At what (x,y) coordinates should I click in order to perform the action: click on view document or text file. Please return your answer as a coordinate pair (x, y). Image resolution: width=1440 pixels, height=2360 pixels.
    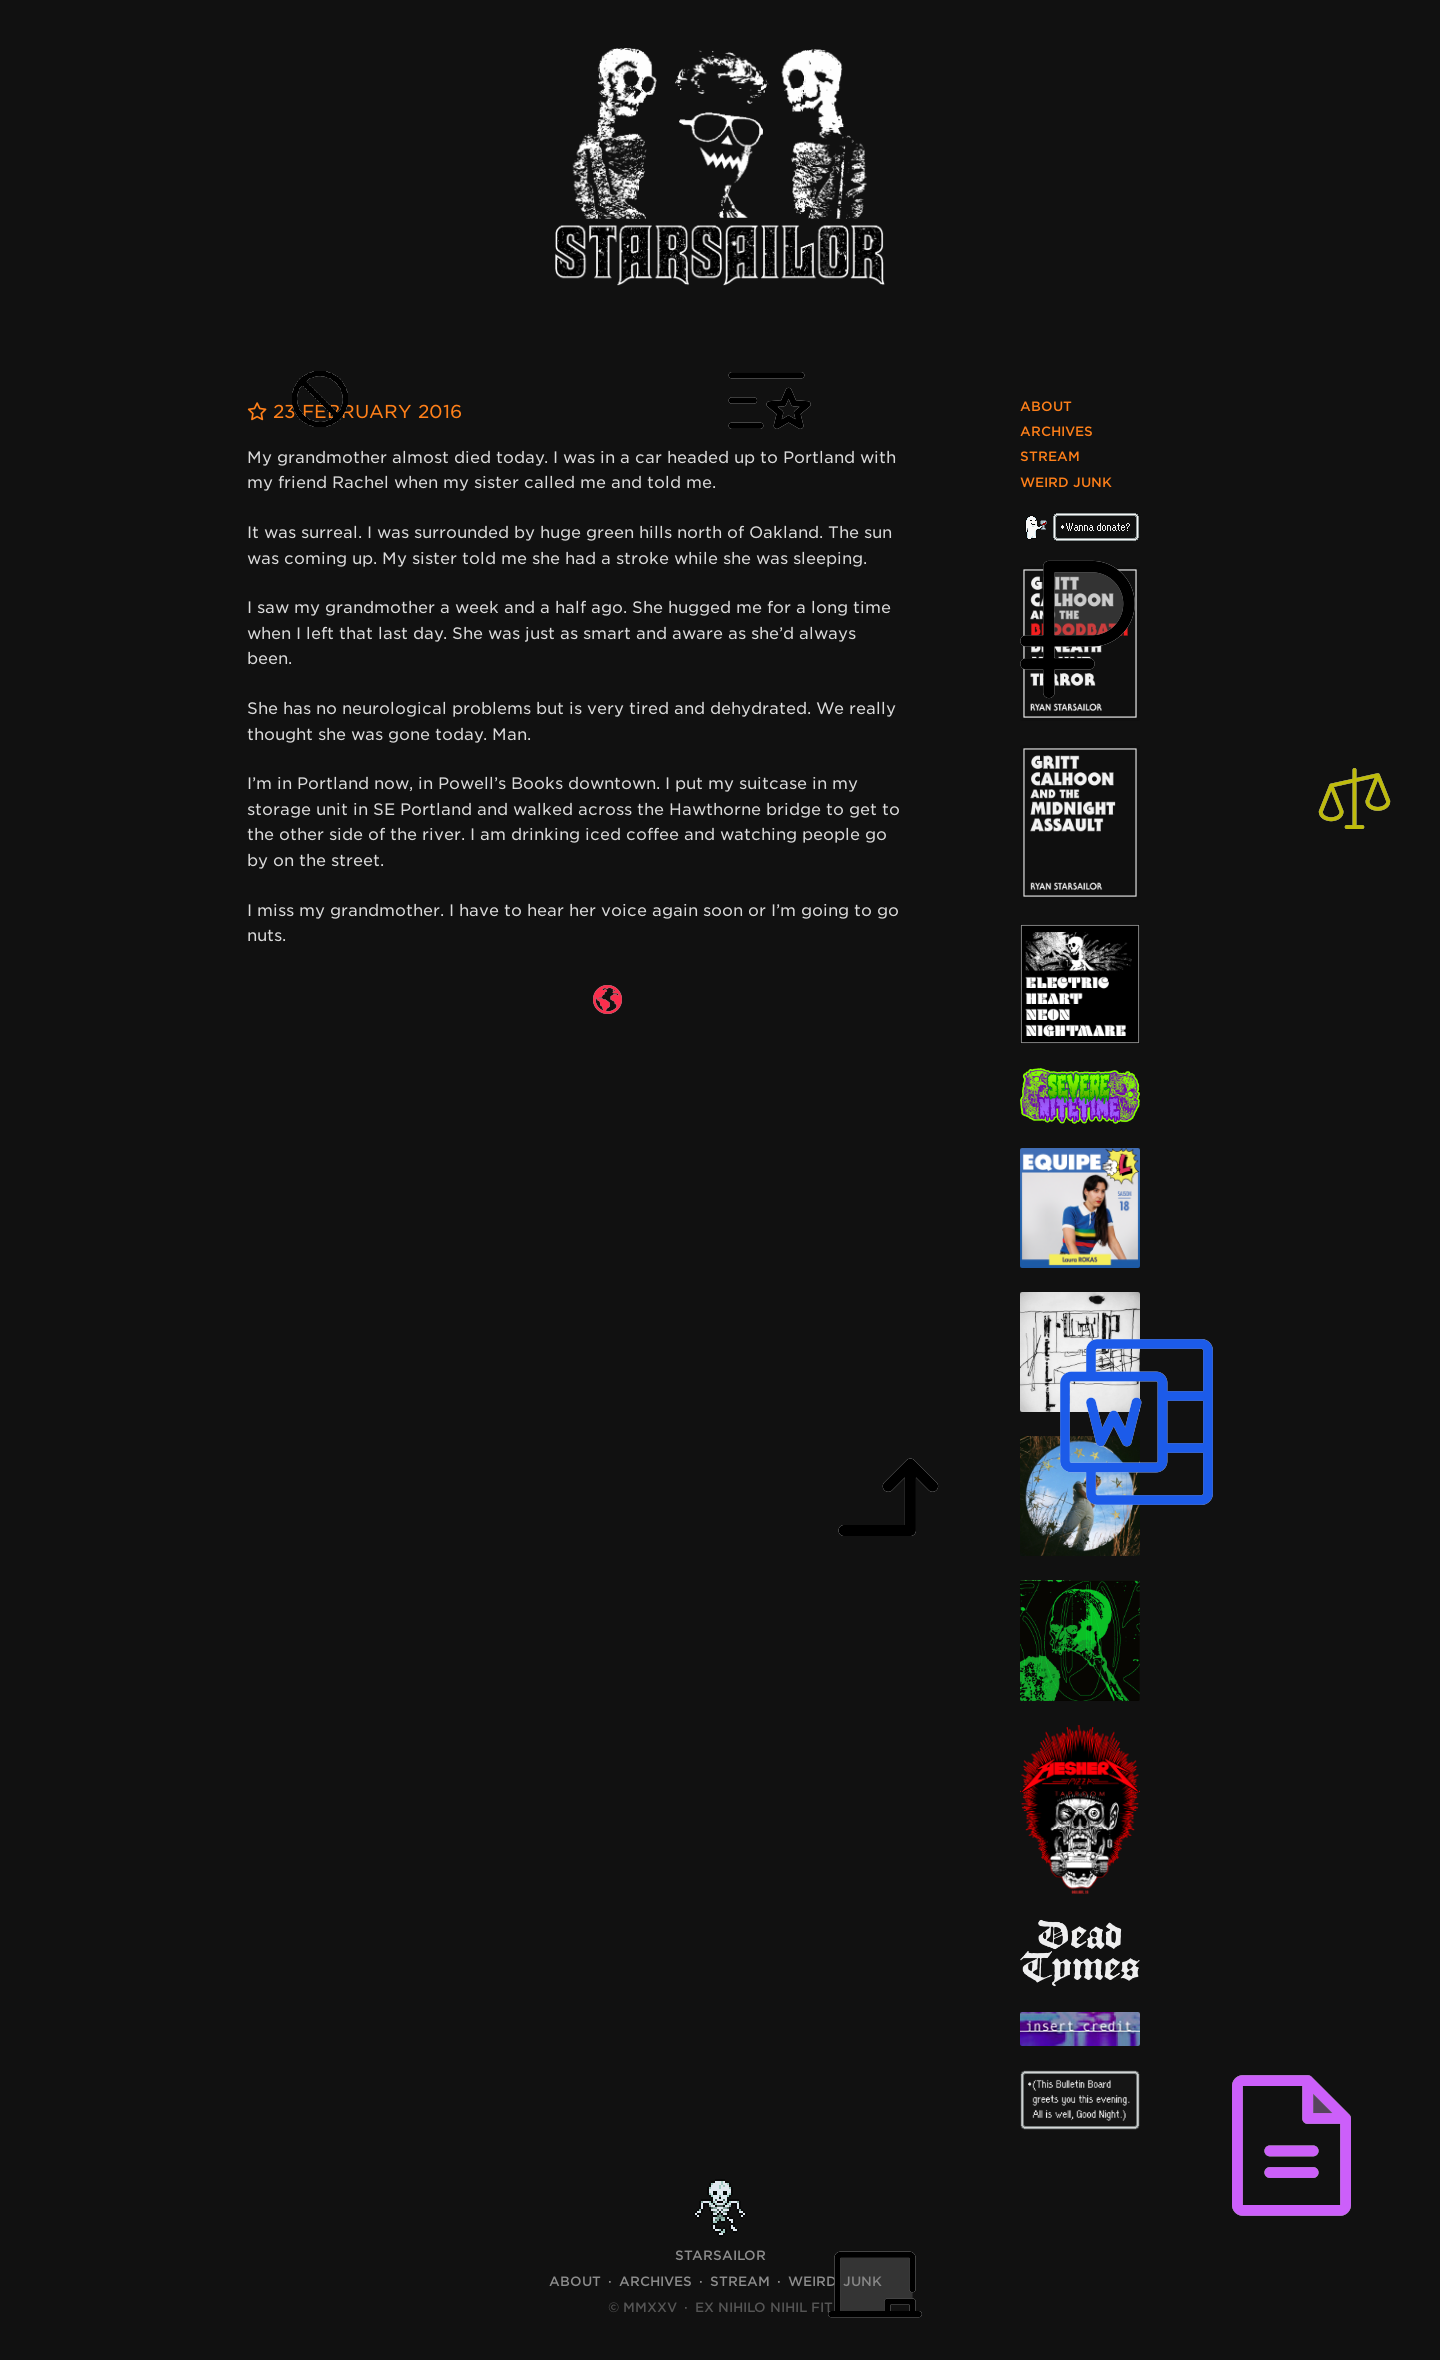
    Looking at the image, I should click on (1291, 2145).